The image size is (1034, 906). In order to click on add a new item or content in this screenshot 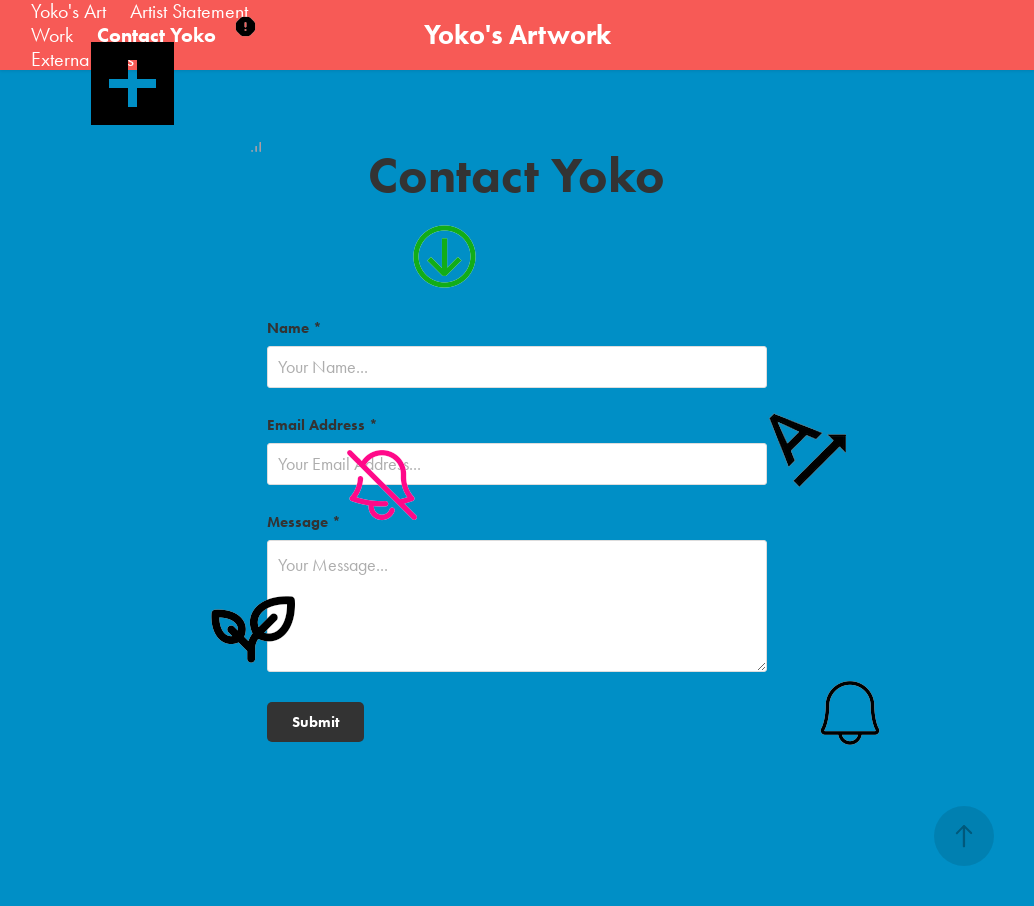, I will do `click(132, 83)`.